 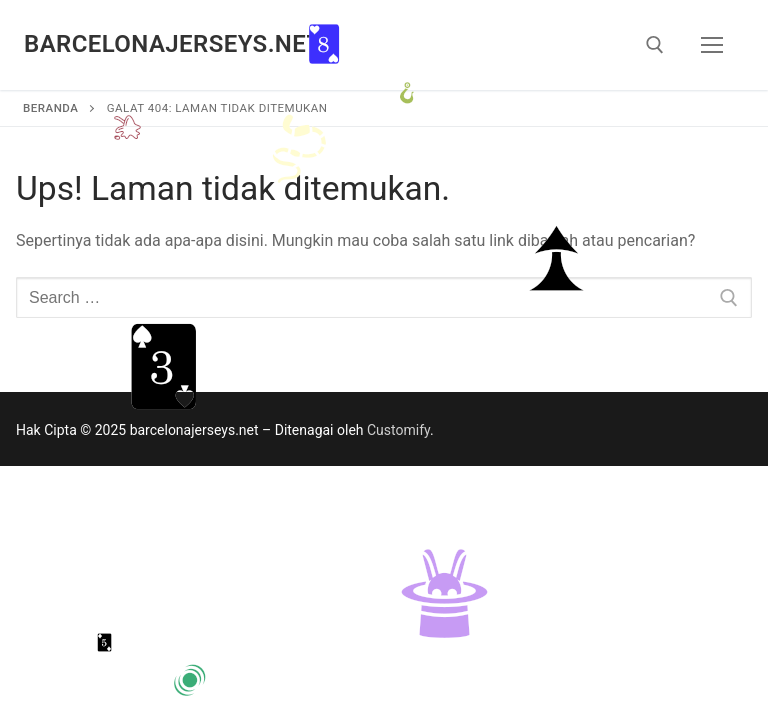 I want to click on fishing or hook-related game mechanic, so click(x=407, y=93).